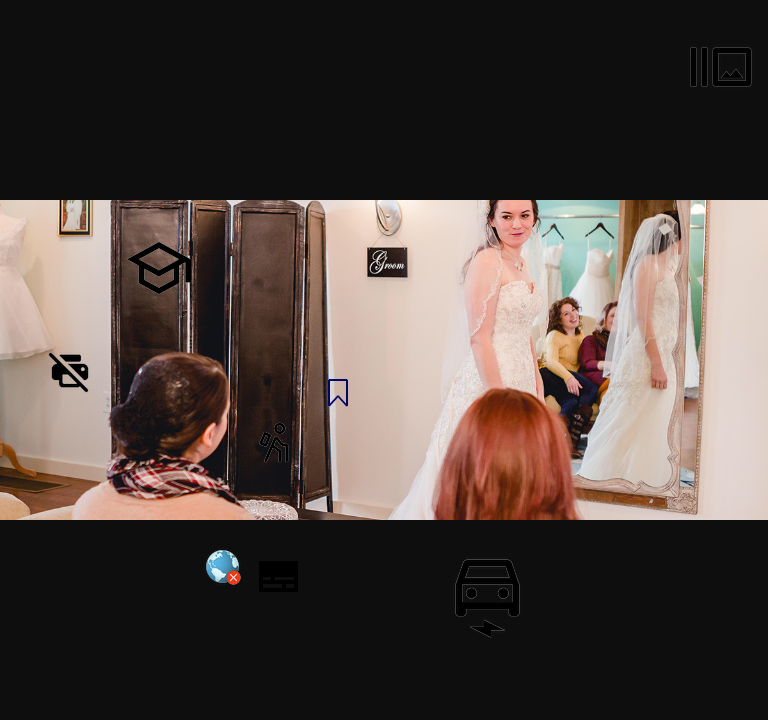 The width and height of the screenshot is (768, 720). What do you see at coordinates (70, 371) in the screenshot?
I see `printing is currently unavailable` at bounding box center [70, 371].